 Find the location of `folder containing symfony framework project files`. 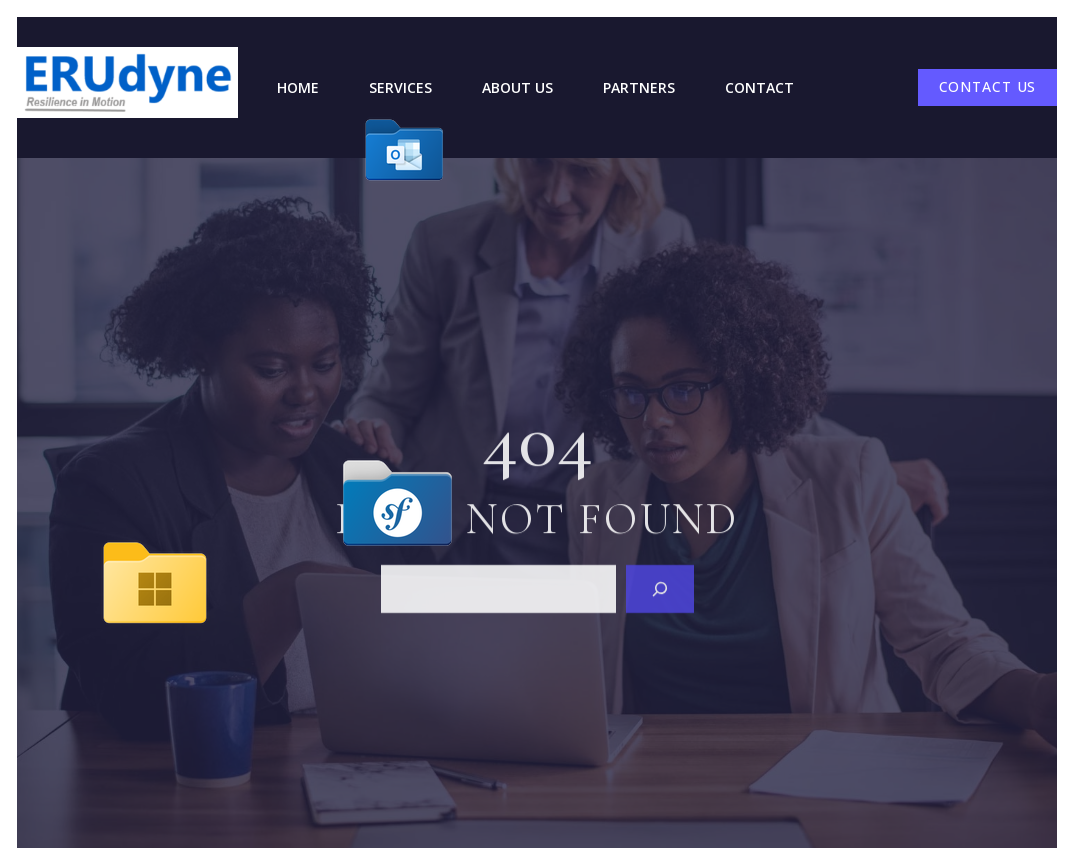

folder containing symfony framework project files is located at coordinates (397, 506).